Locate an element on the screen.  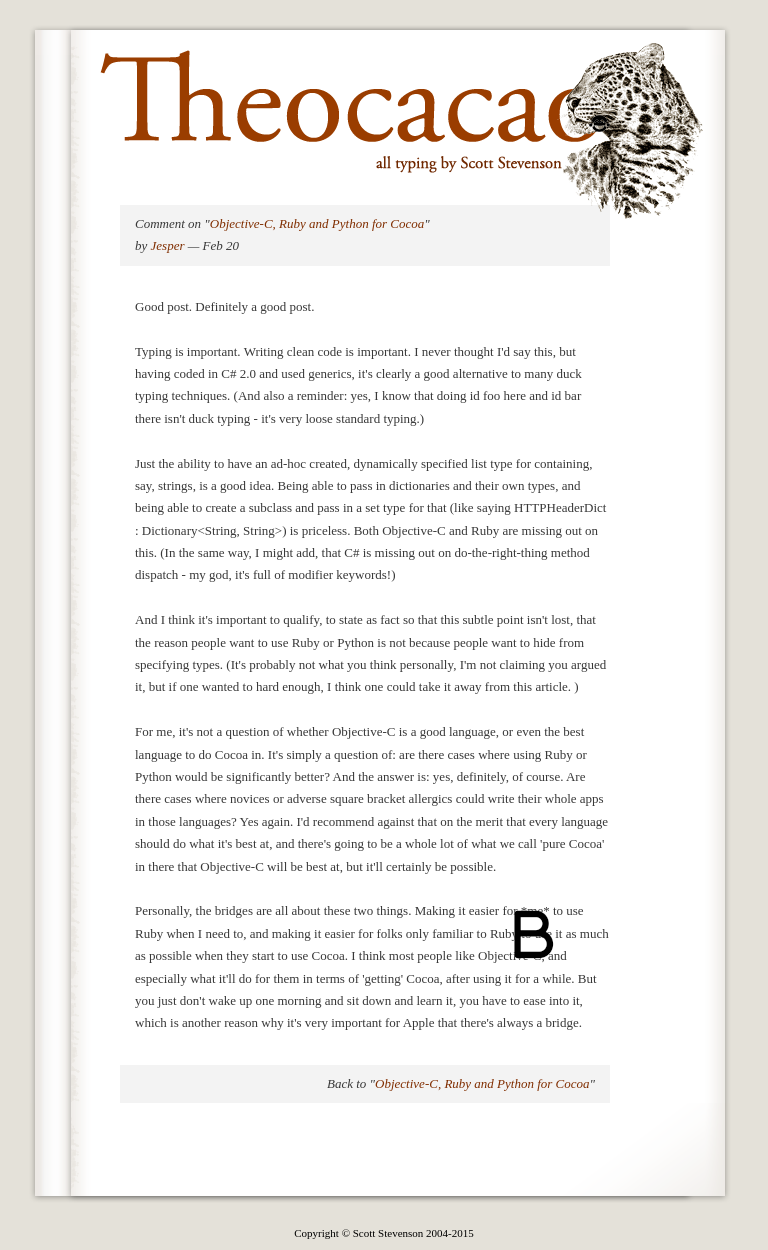
apply bold formatting to selected text is located at coordinates (530, 935).